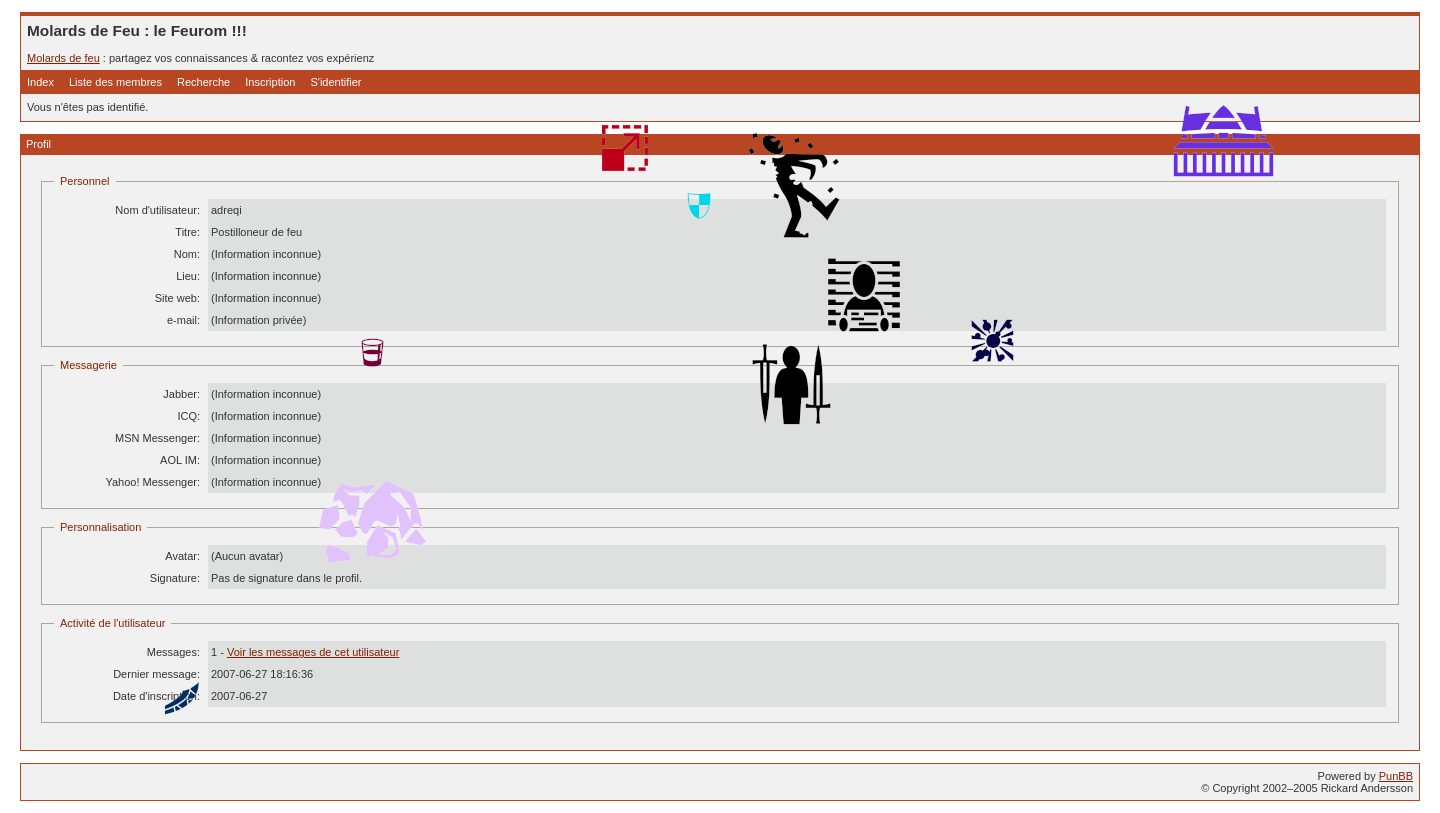 Image resolution: width=1440 pixels, height=813 pixels. What do you see at coordinates (864, 295) in the screenshot?
I see `view criminal record or booking photo` at bounding box center [864, 295].